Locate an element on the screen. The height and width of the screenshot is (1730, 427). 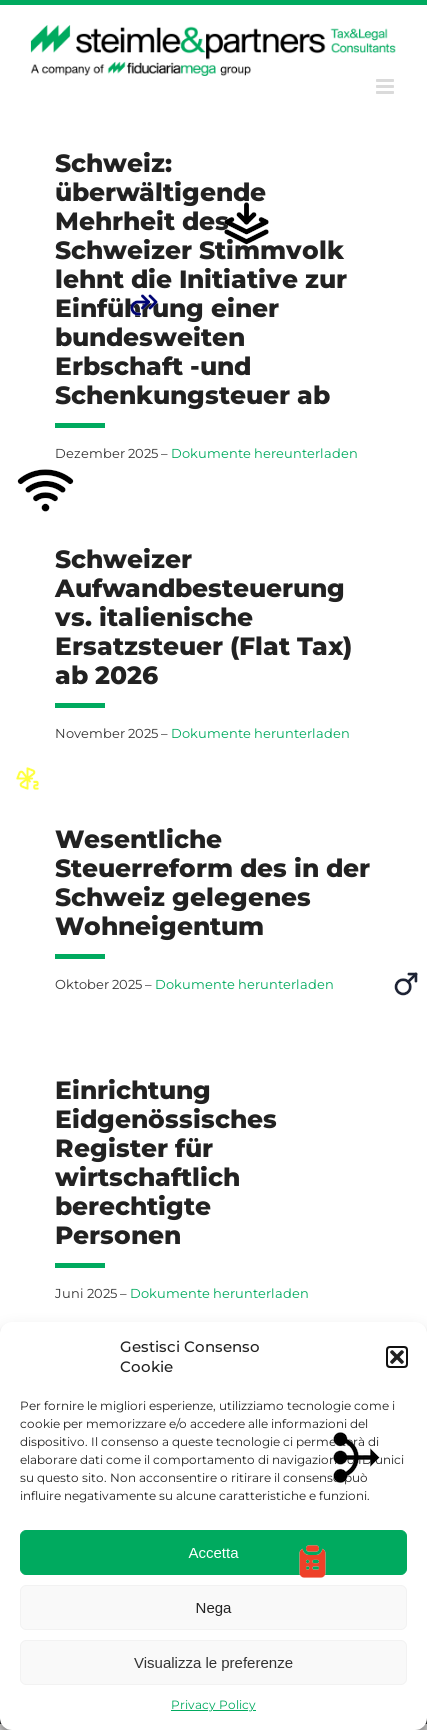
adjust car fan to speed level 2 is located at coordinates (27, 778).